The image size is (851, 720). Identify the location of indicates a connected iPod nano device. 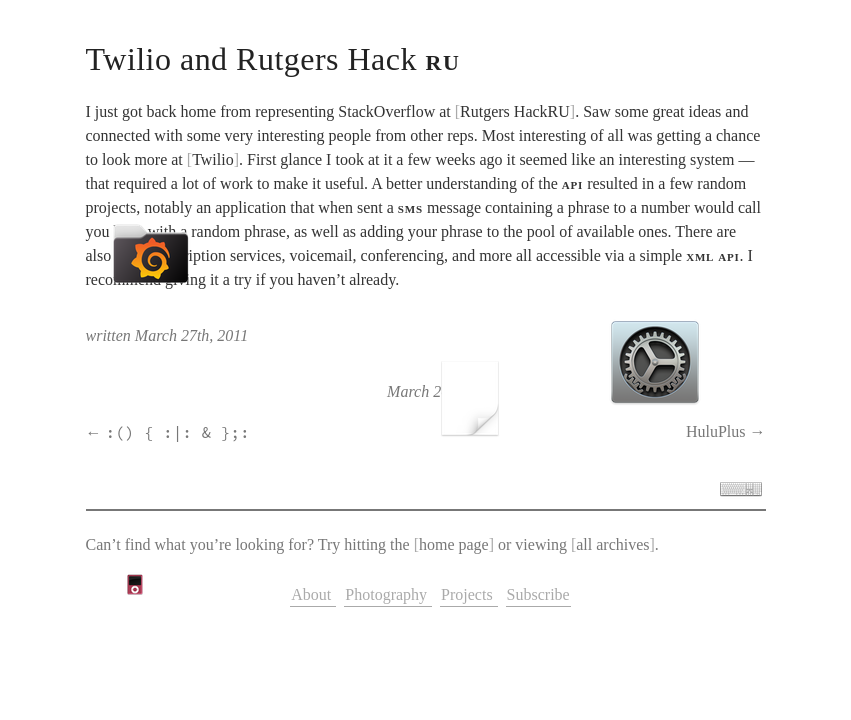
(135, 580).